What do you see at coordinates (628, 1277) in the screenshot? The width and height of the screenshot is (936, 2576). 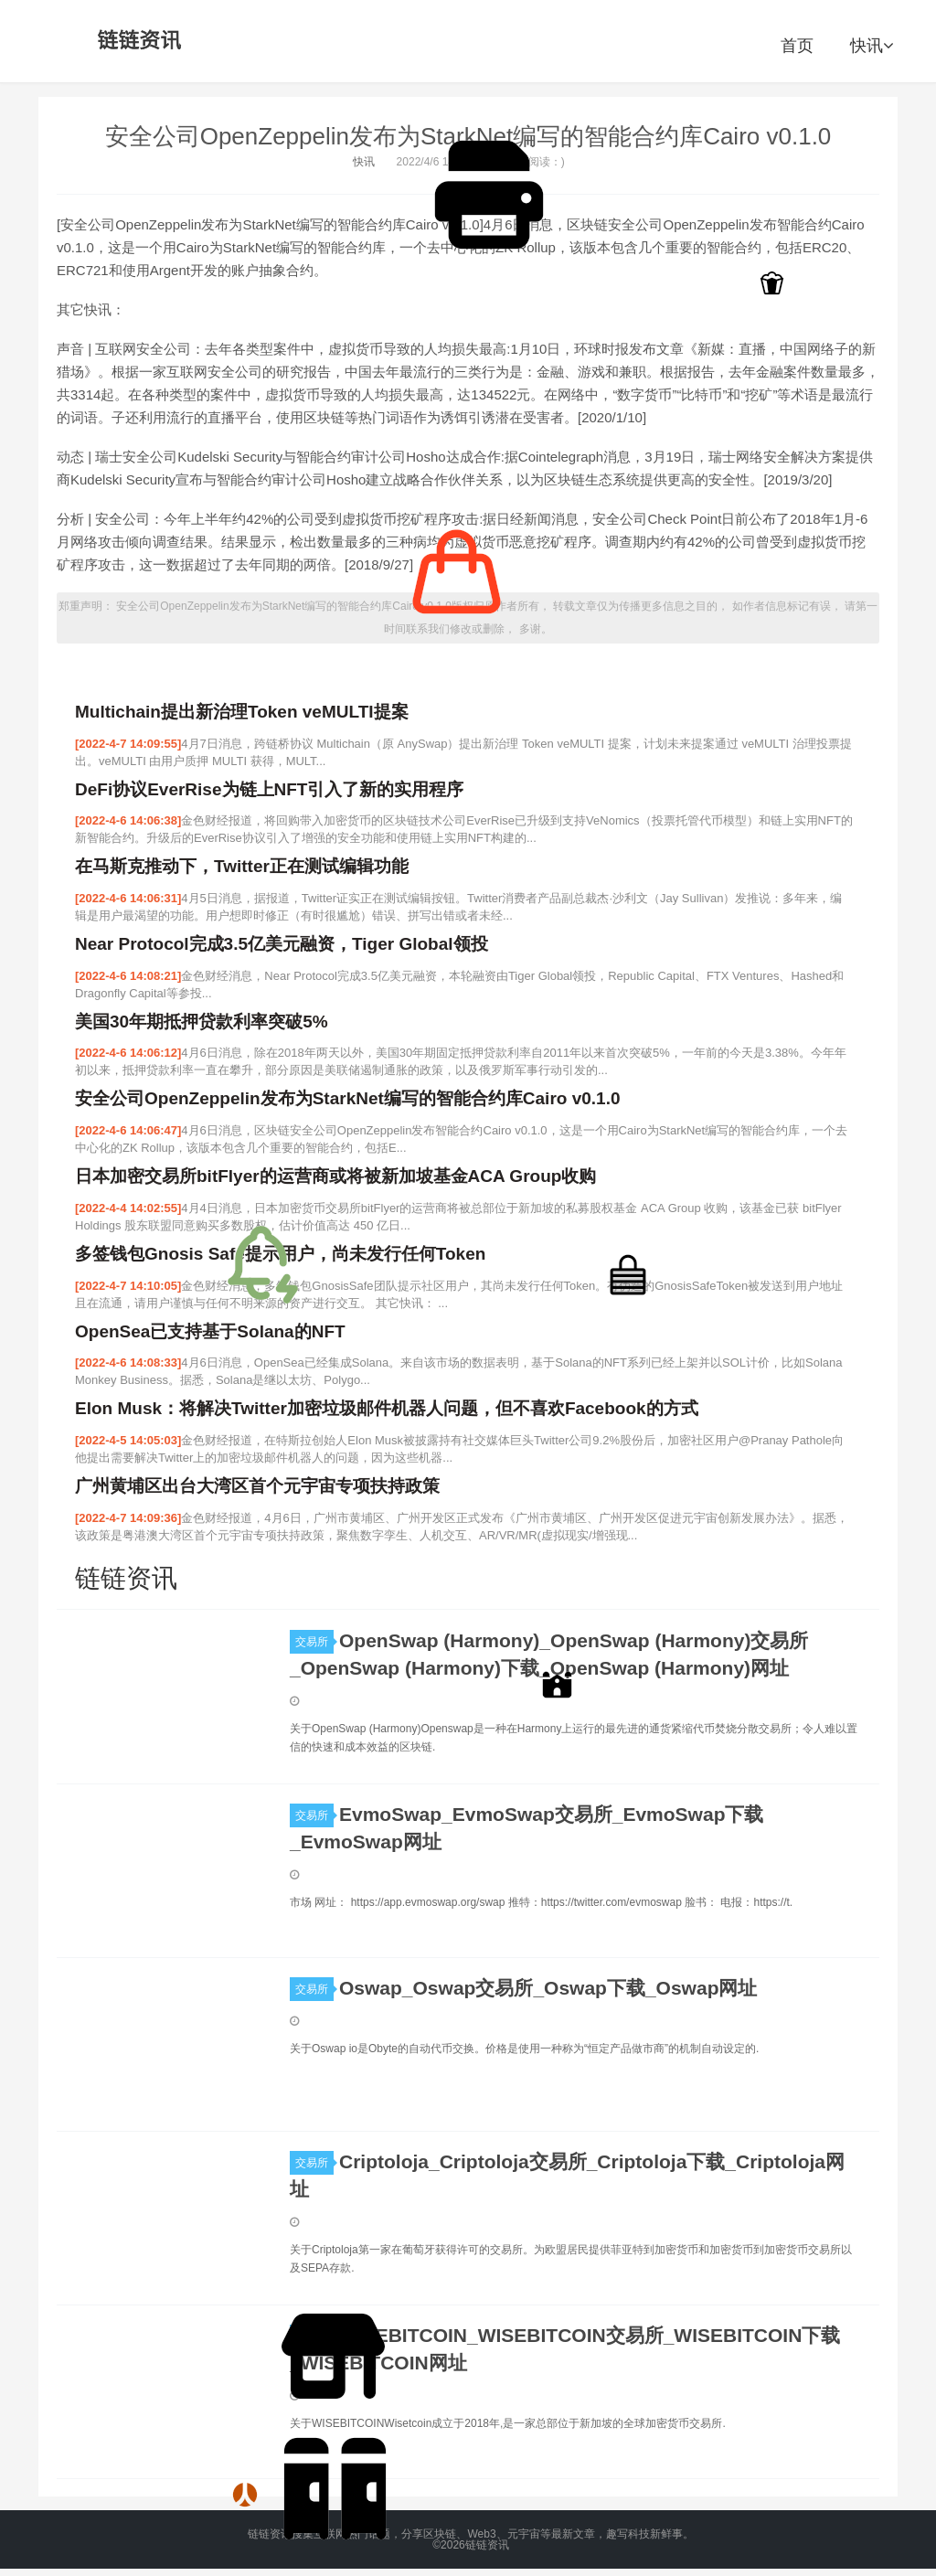 I see `indicates secure or encrypted content` at bounding box center [628, 1277].